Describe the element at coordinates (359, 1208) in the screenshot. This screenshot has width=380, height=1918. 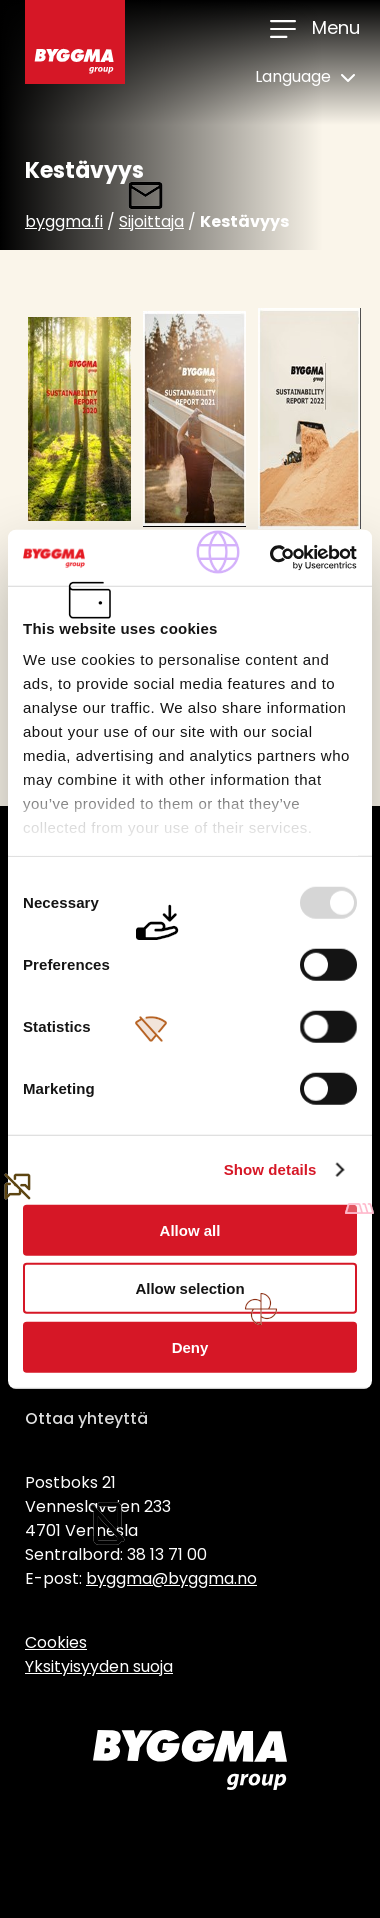
I see `switch between open browser tabs` at that location.